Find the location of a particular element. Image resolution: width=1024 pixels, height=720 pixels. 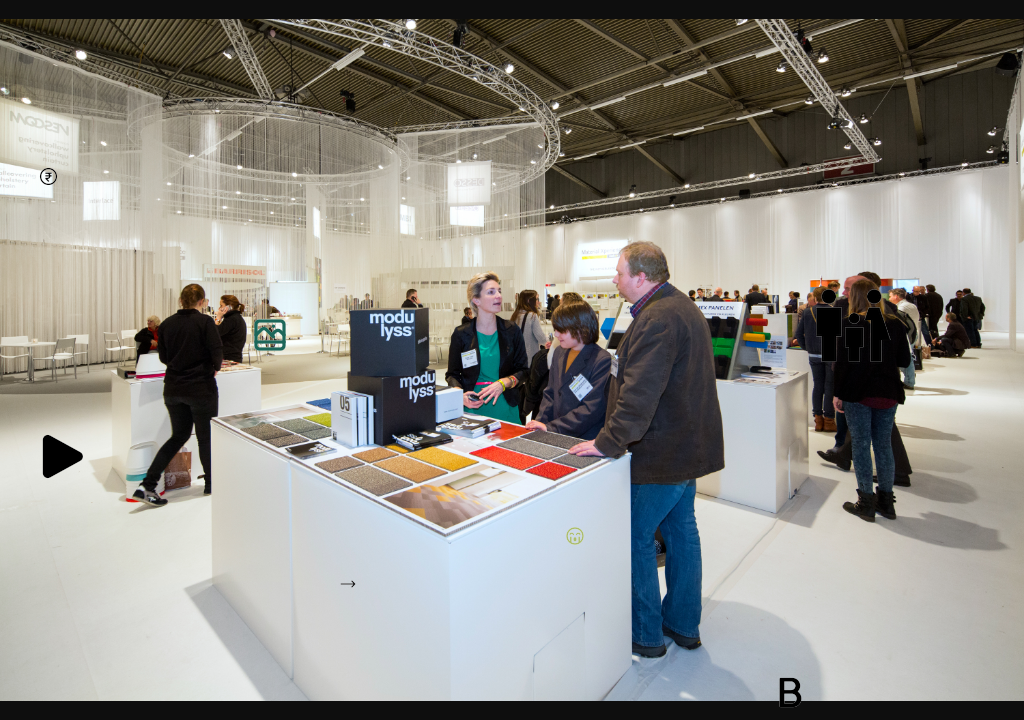

indicates family restroom facility nearby is located at coordinates (852, 325).